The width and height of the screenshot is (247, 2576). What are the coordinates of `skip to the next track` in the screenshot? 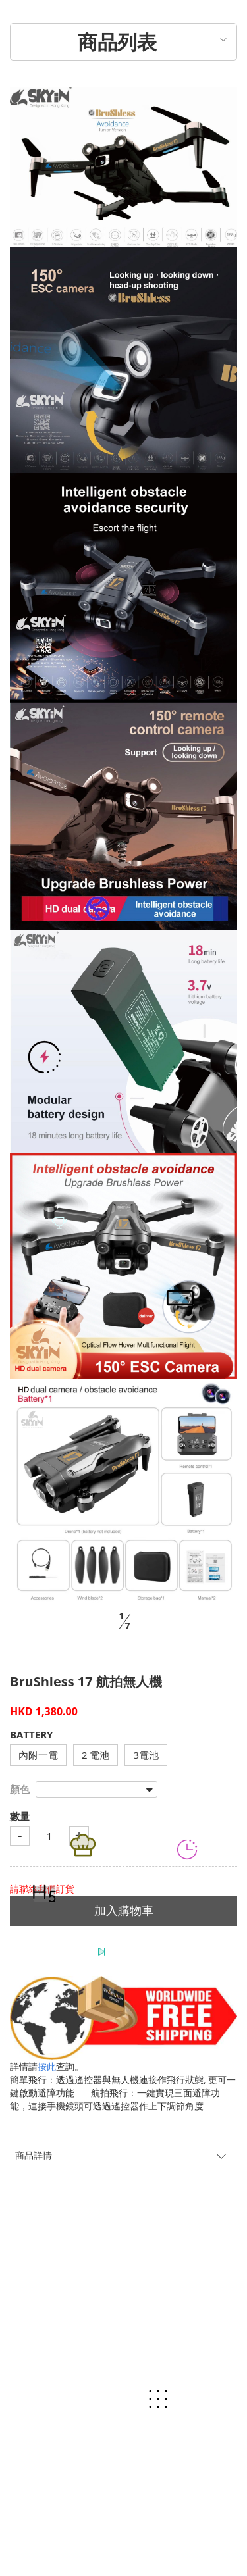 It's located at (101, 1952).